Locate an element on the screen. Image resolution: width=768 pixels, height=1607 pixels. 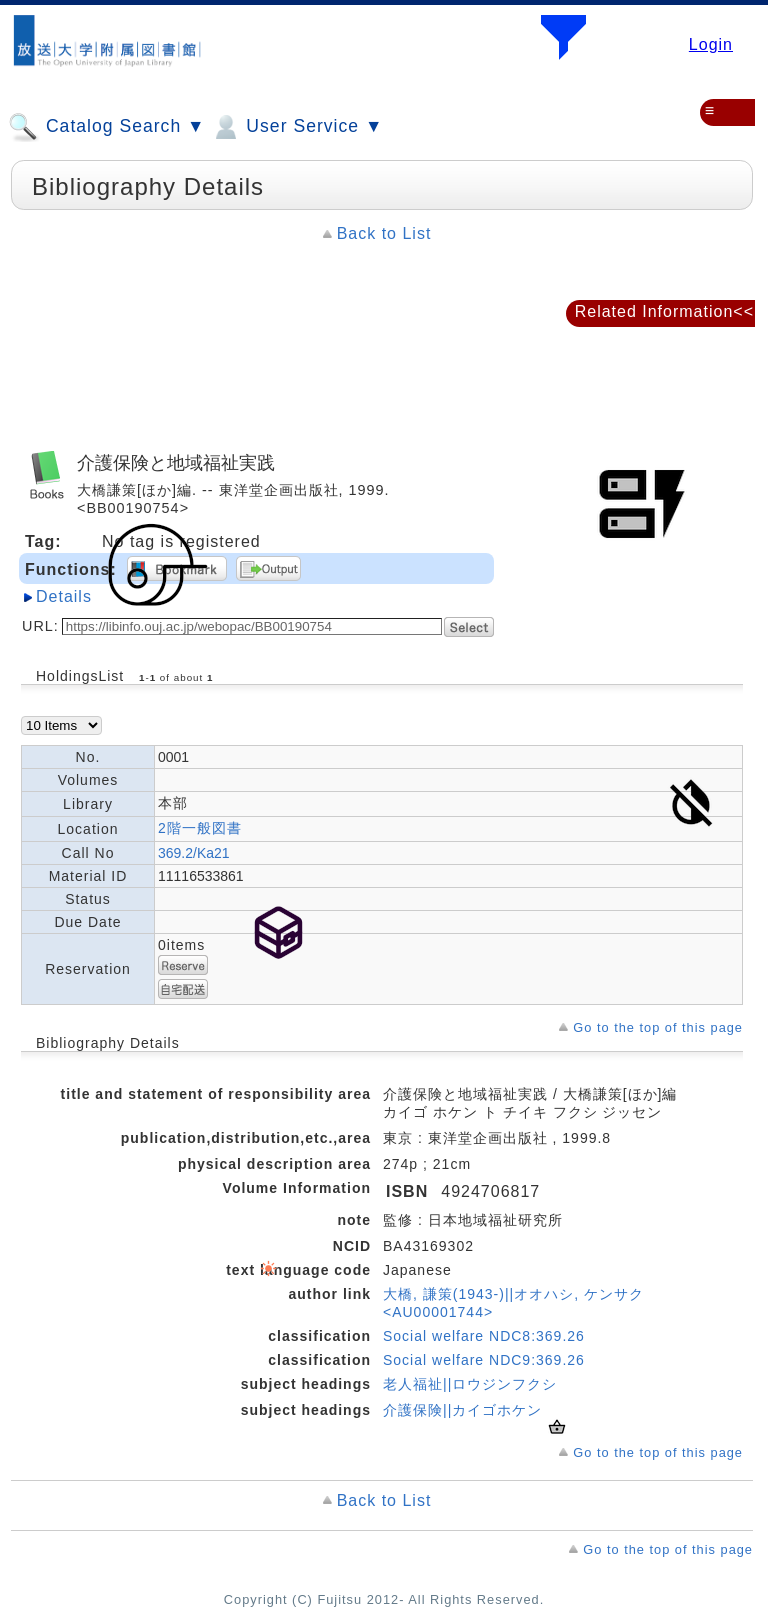
disable color inversion mode is located at coordinates (691, 802).